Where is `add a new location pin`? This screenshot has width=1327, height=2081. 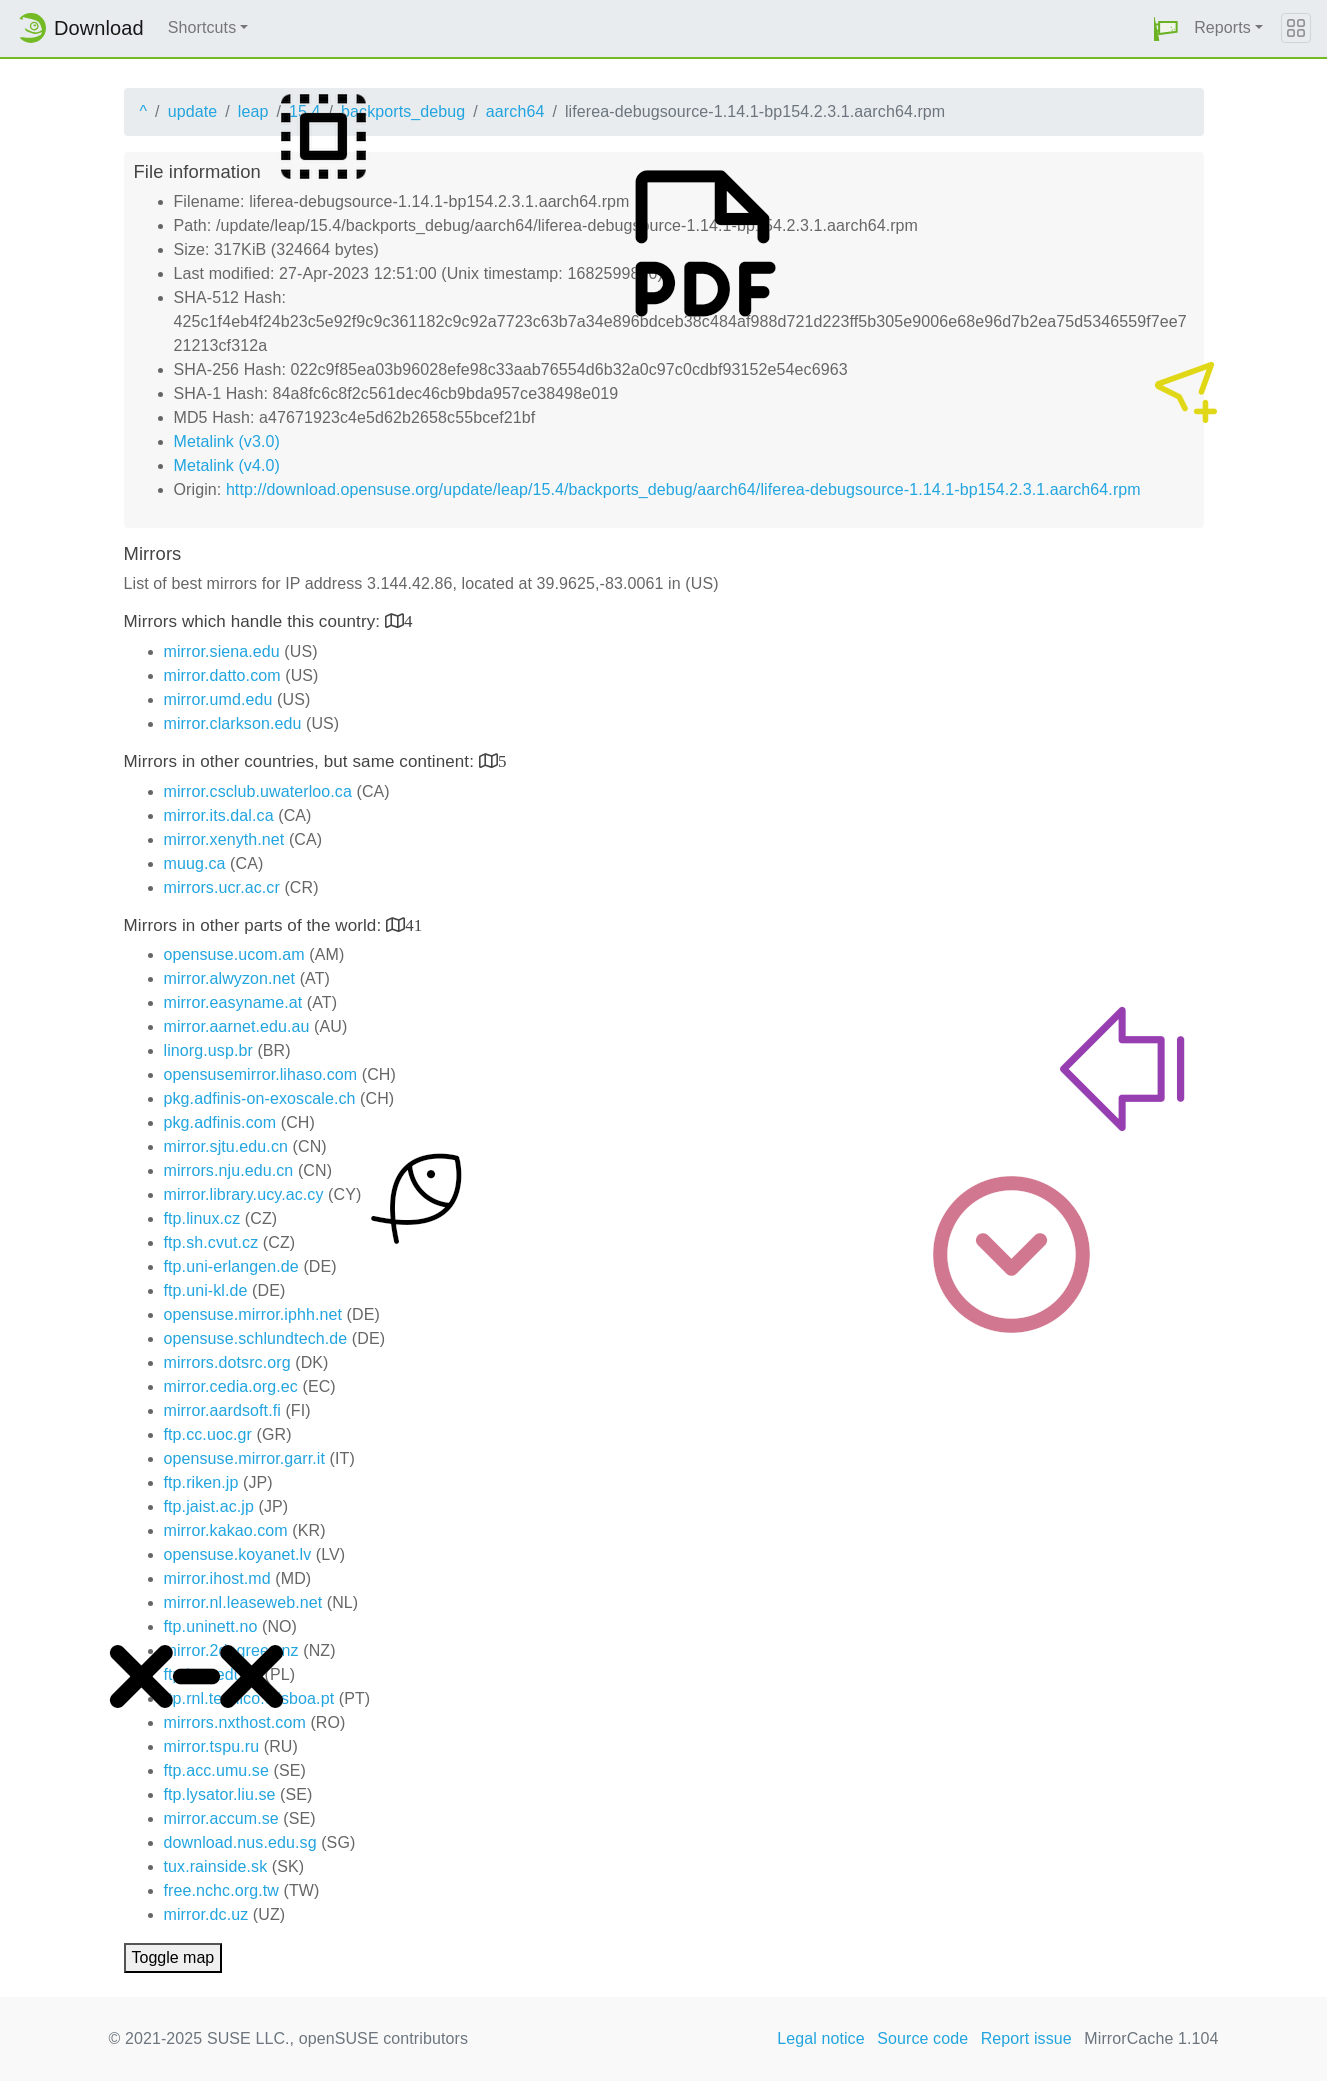 add a new location pin is located at coordinates (1185, 391).